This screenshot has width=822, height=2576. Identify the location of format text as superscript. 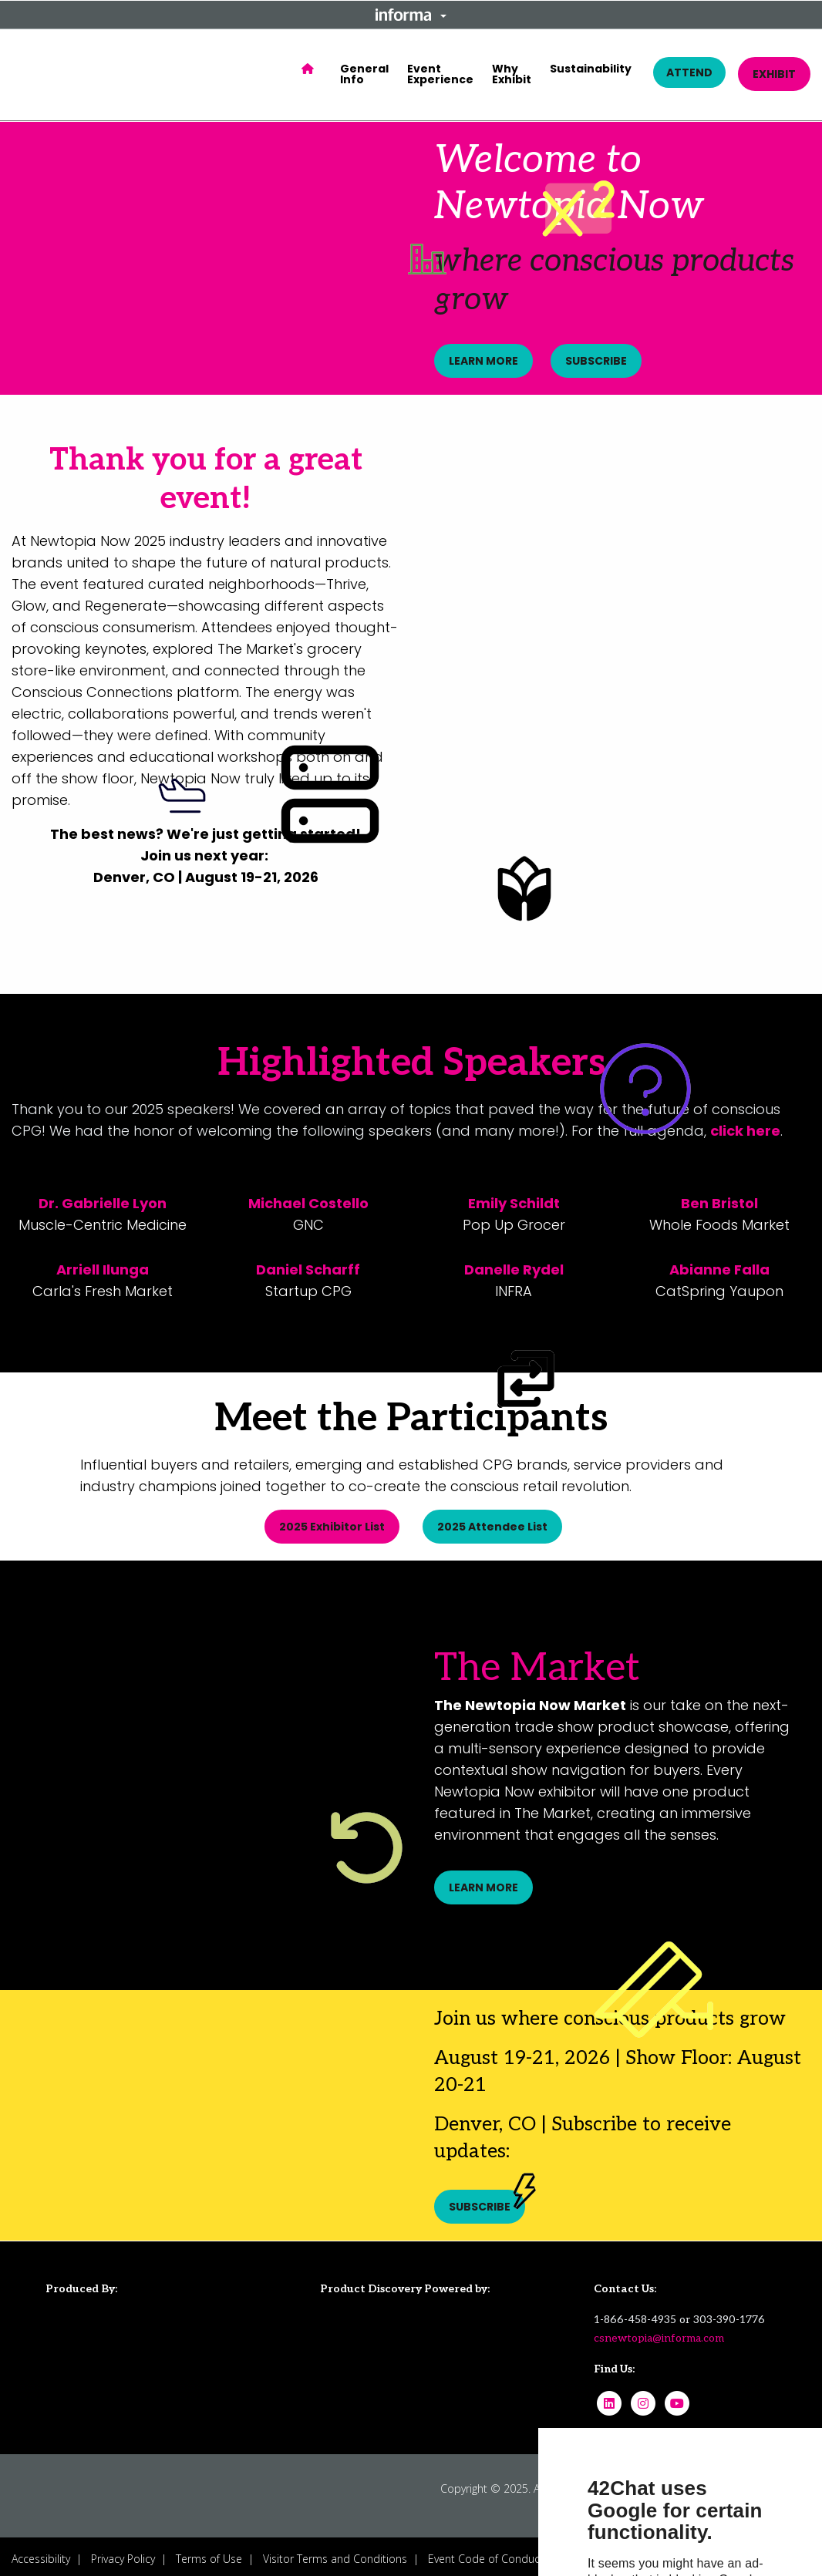
(574, 210).